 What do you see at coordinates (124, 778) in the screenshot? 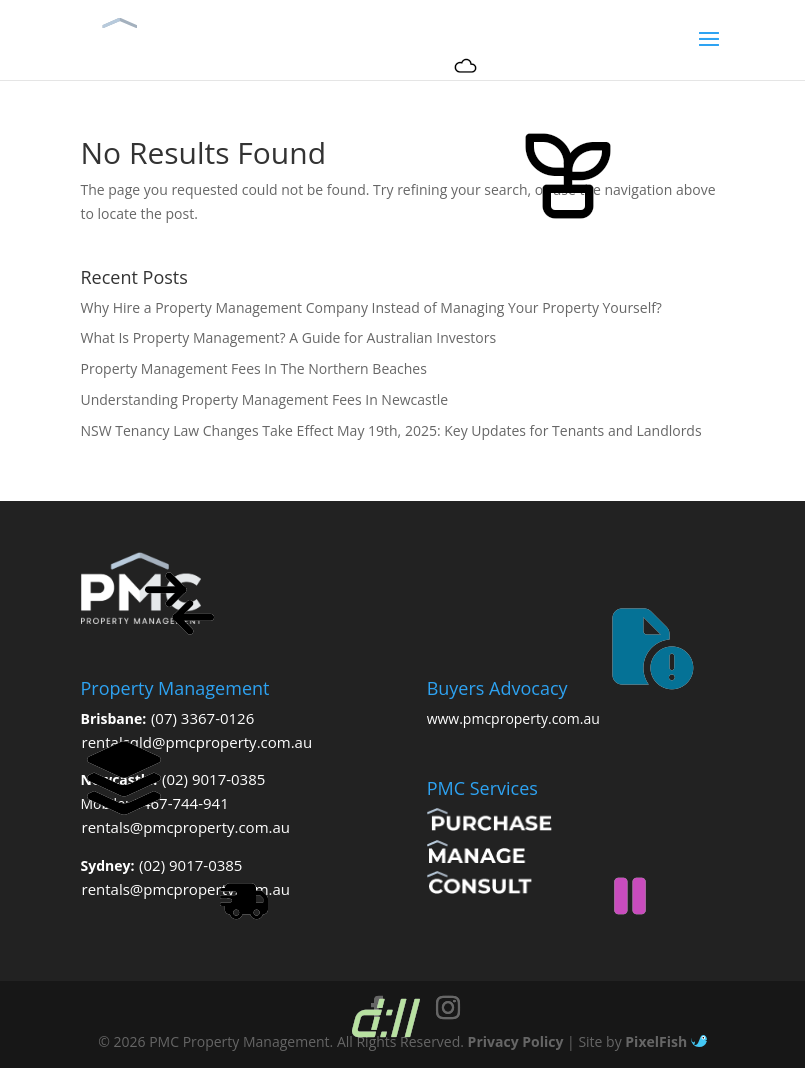
I see `view or manage layers` at bounding box center [124, 778].